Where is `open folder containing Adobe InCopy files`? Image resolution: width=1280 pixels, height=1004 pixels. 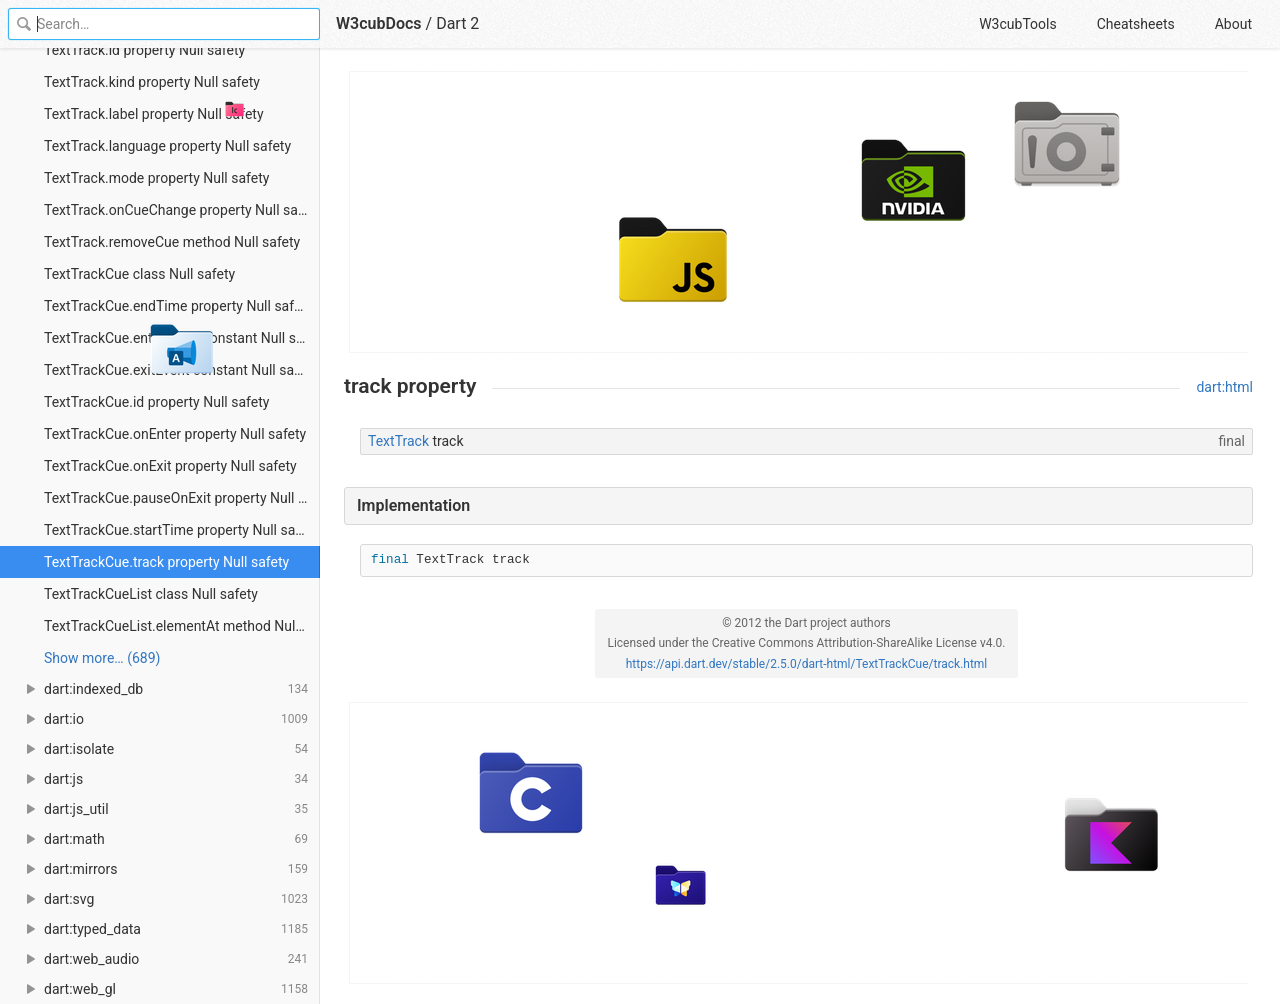 open folder containing Adobe InCopy files is located at coordinates (234, 109).